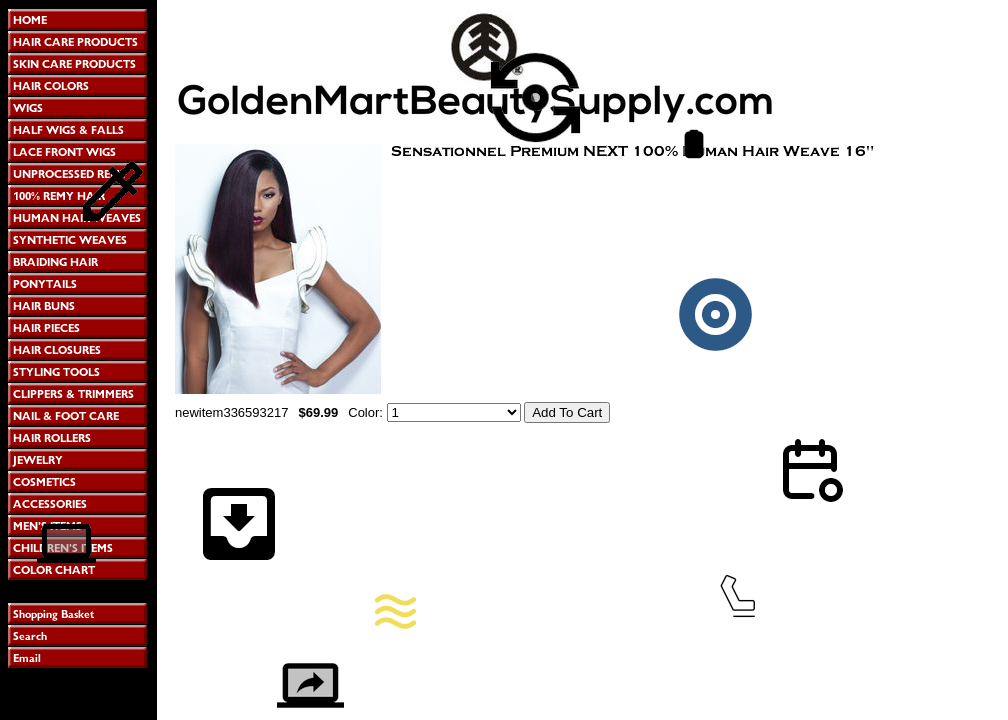 The image size is (1008, 720). What do you see at coordinates (113, 191) in the screenshot?
I see `pick a color from the image` at bounding box center [113, 191].